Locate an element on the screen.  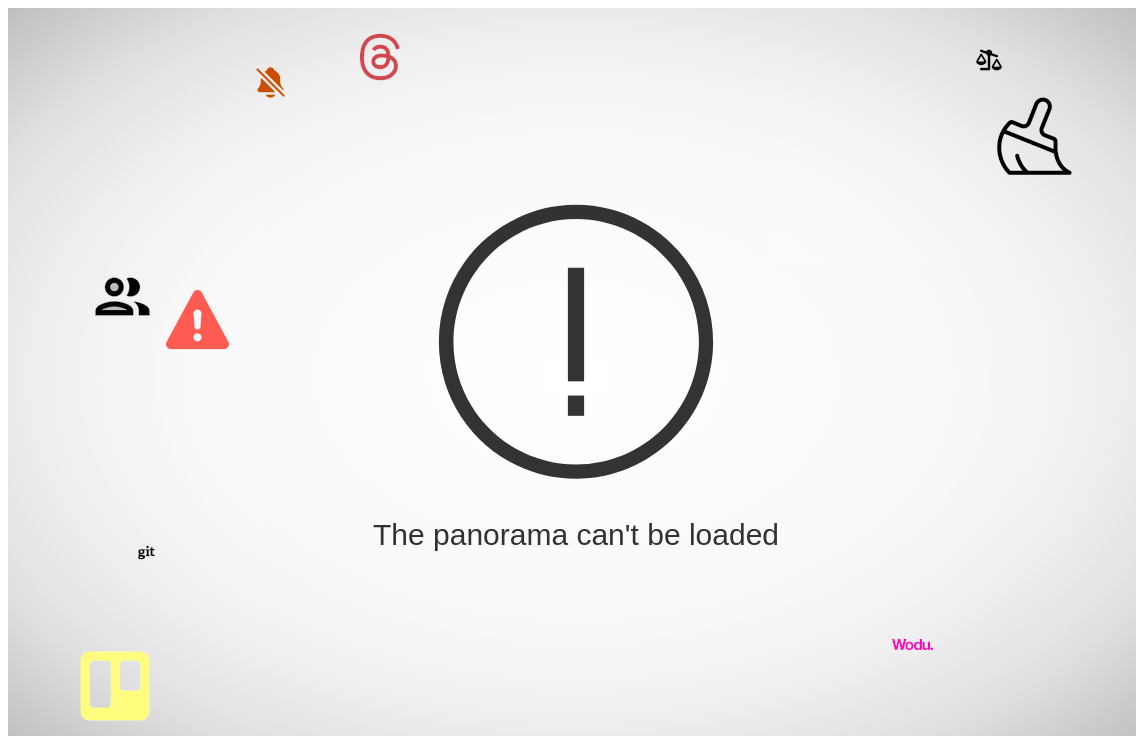
open trello app is located at coordinates (115, 686).